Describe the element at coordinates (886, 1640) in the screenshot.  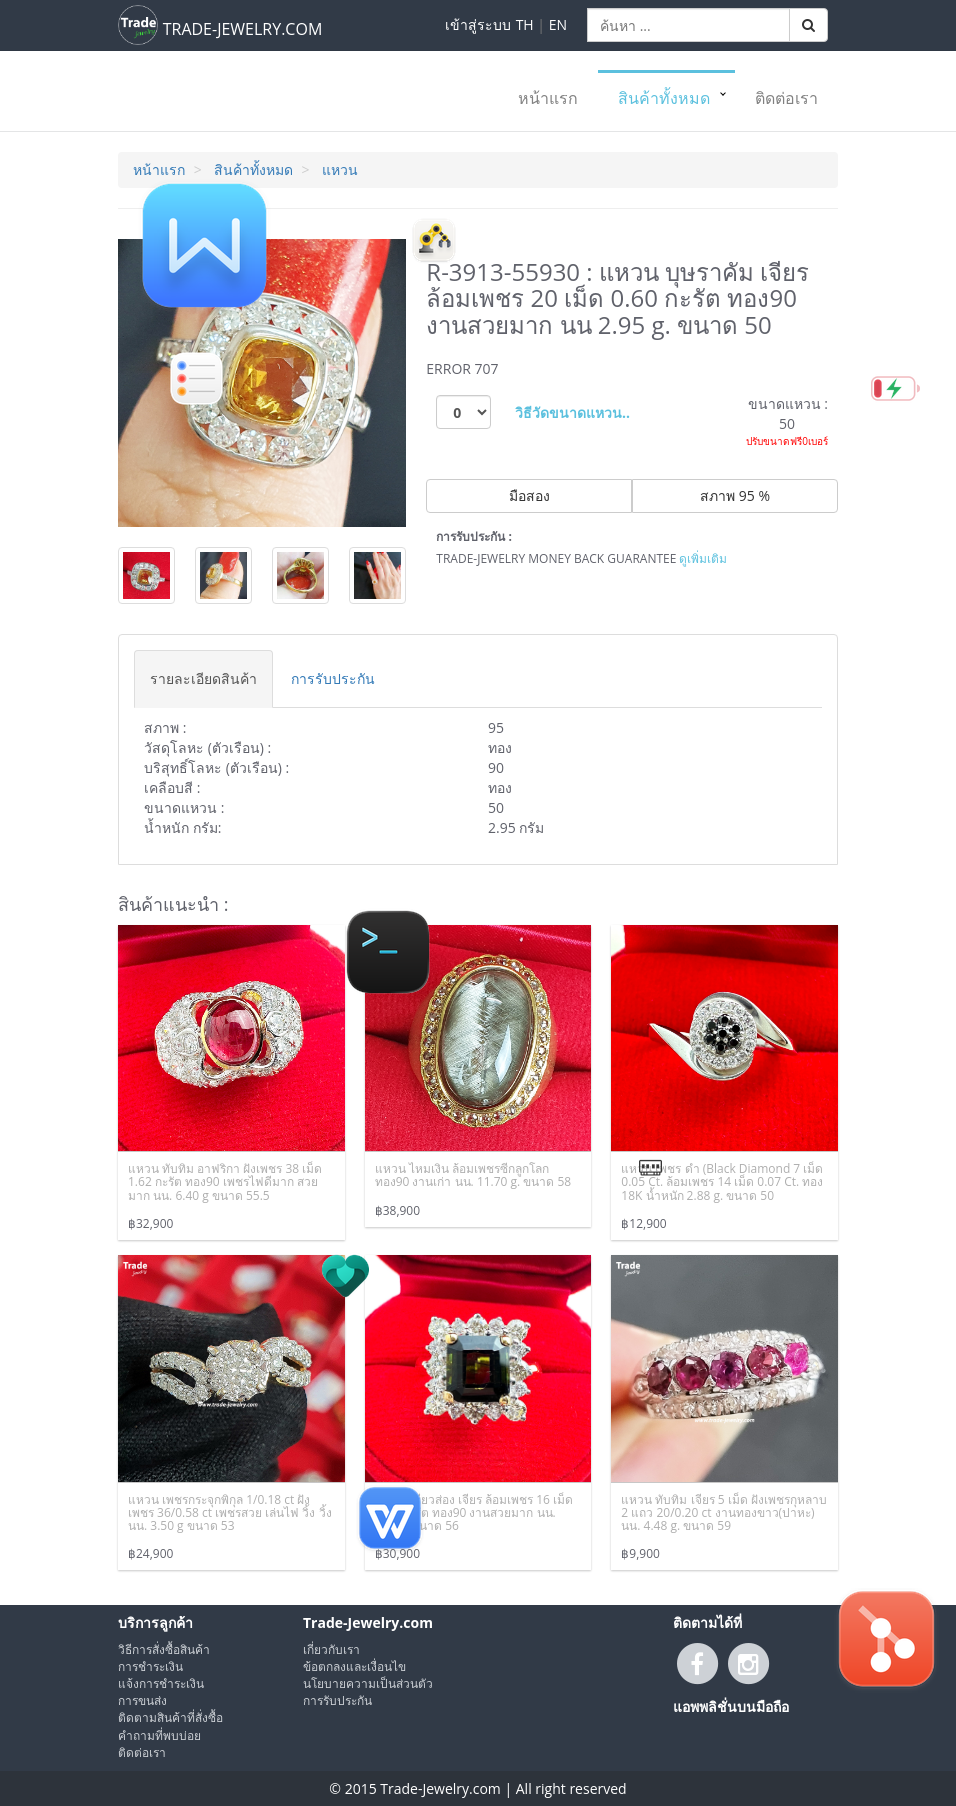
I see `configure git version control settings` at that location.